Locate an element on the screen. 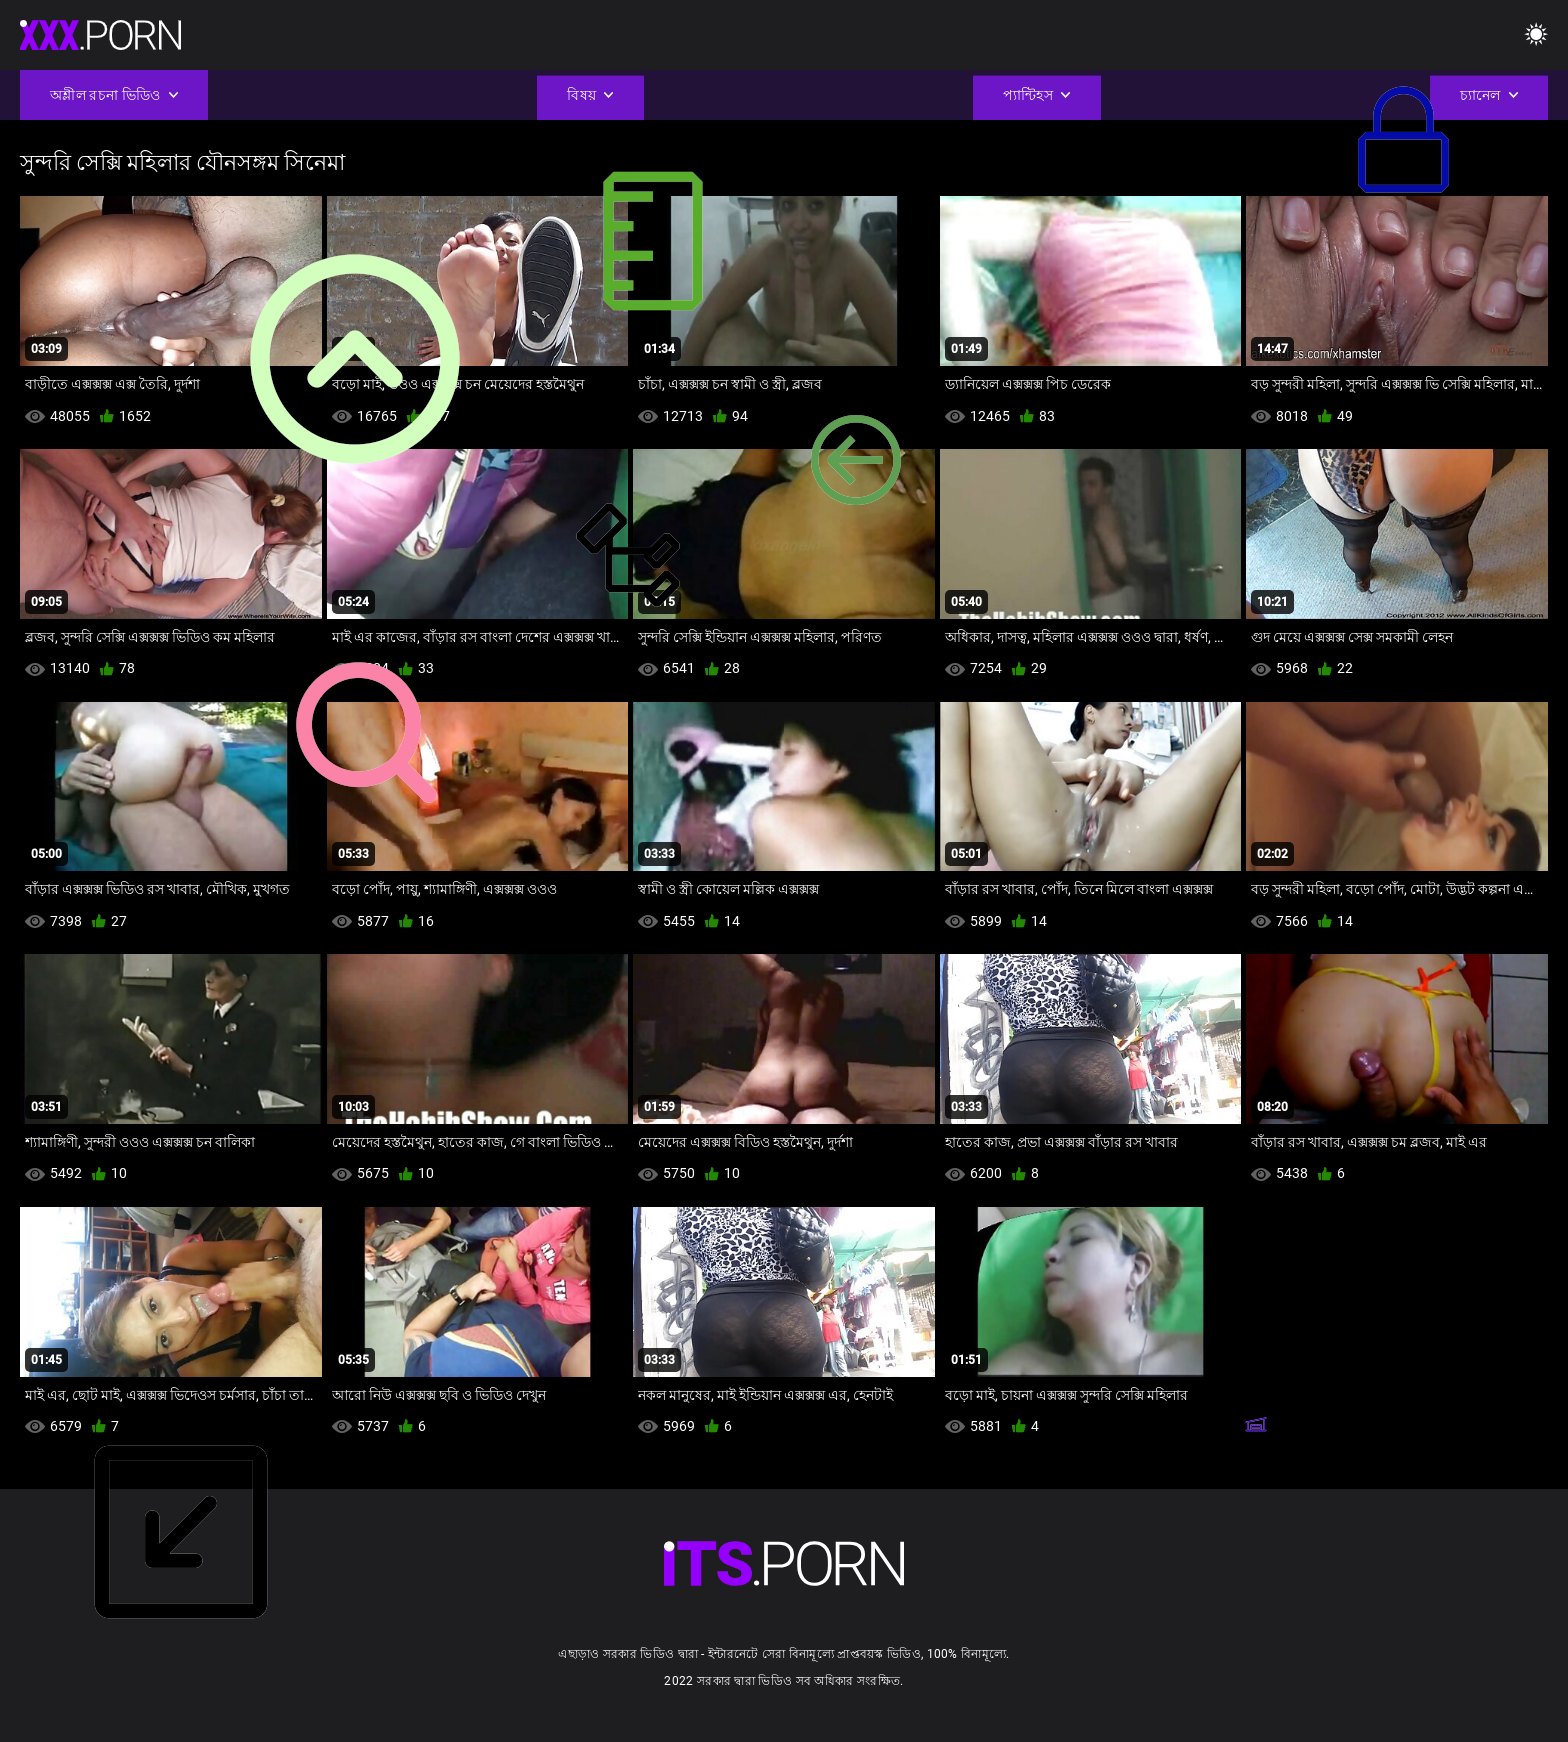  access warehouse or storage management is located at coordinates (1256, 1425).